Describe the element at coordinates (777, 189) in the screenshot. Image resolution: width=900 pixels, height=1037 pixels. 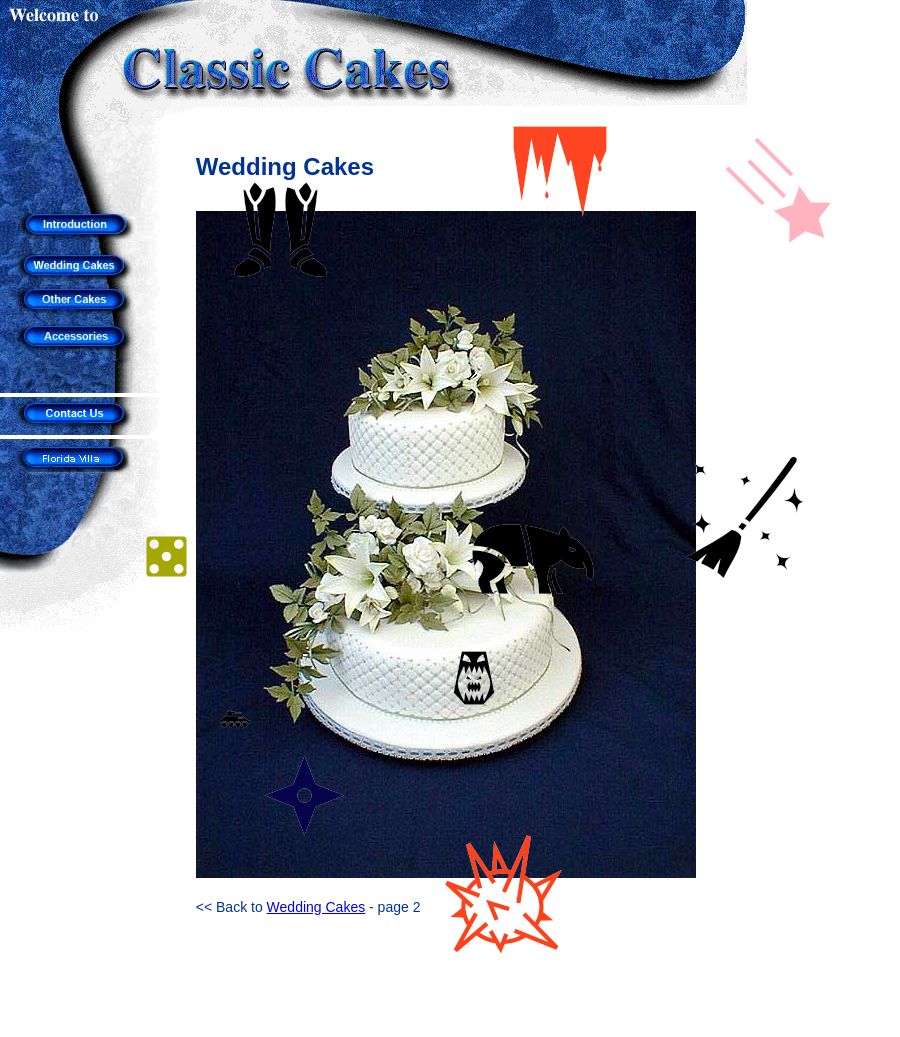
I see `indicates a shooting star event or animation` at that location.